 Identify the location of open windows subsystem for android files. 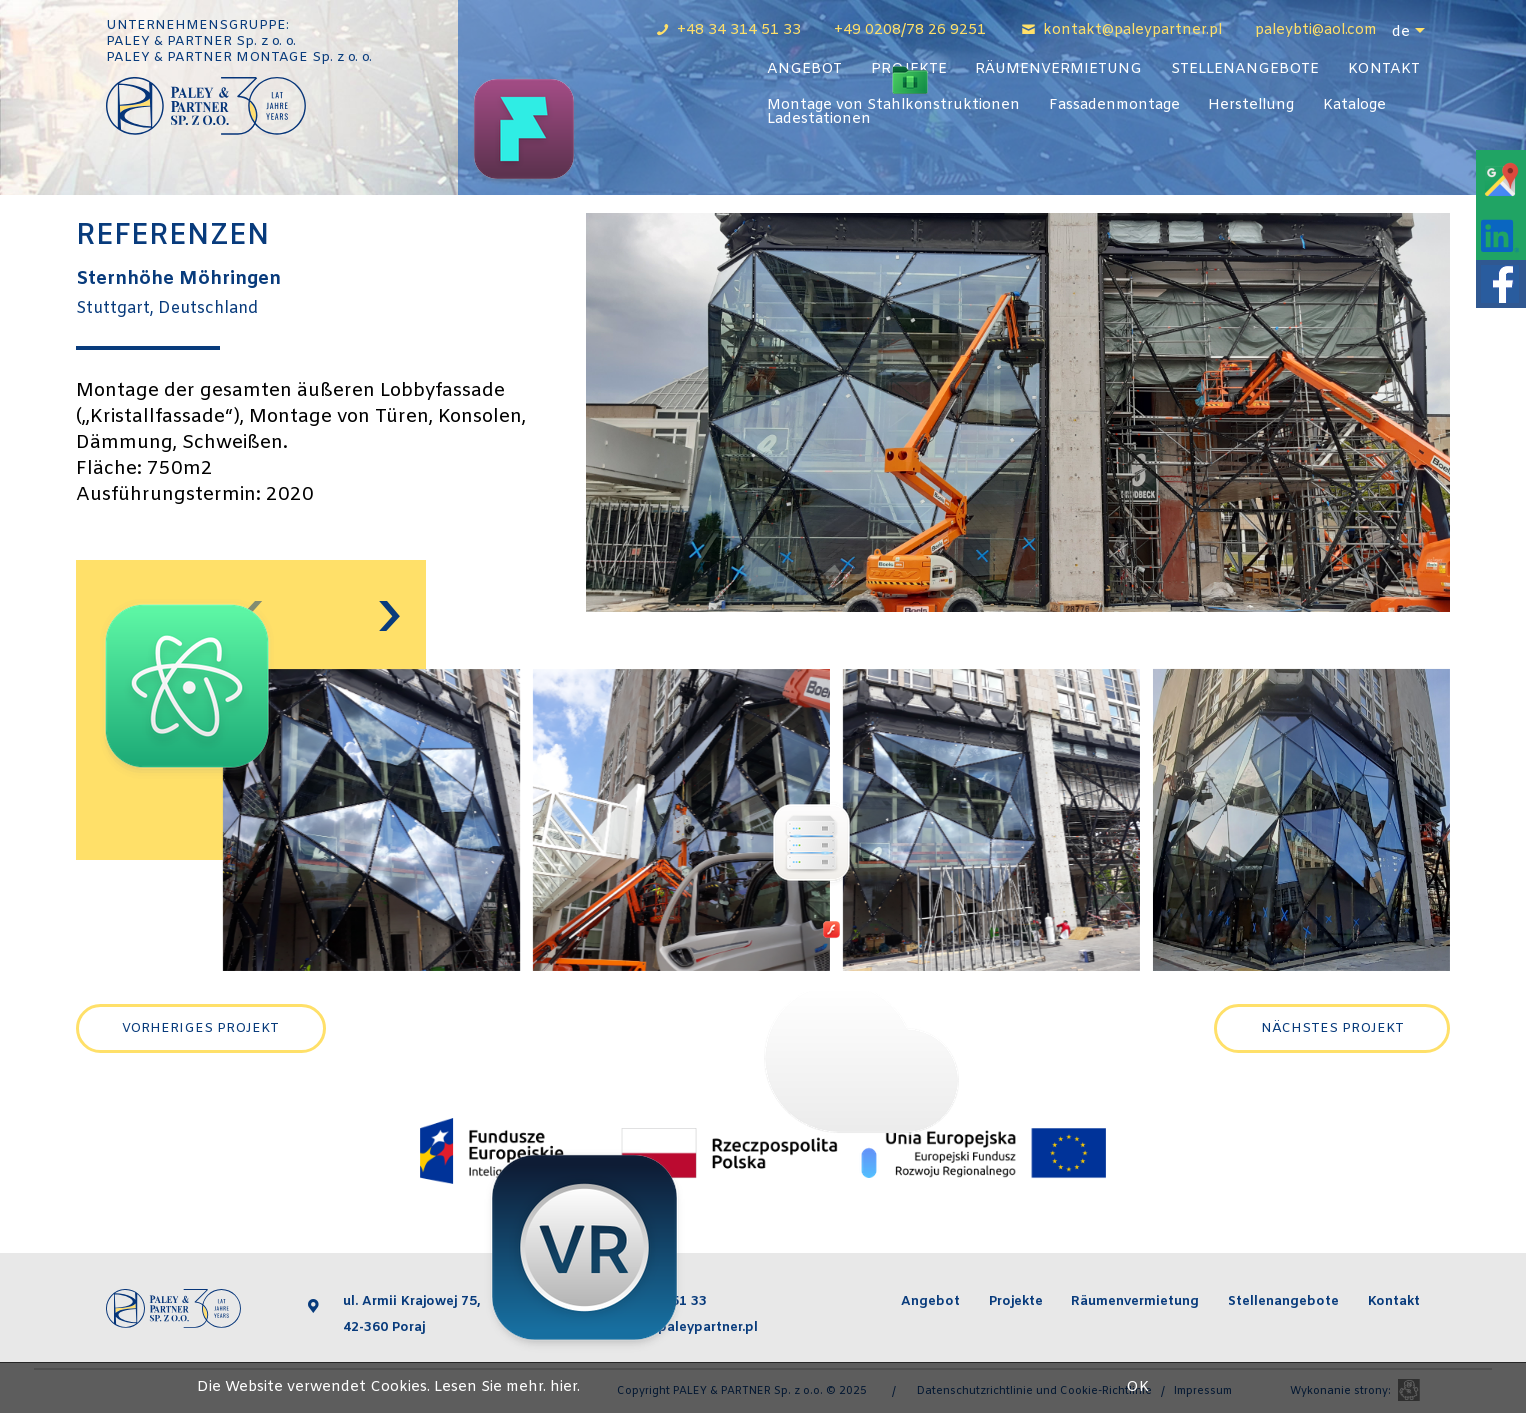
(910, 81).